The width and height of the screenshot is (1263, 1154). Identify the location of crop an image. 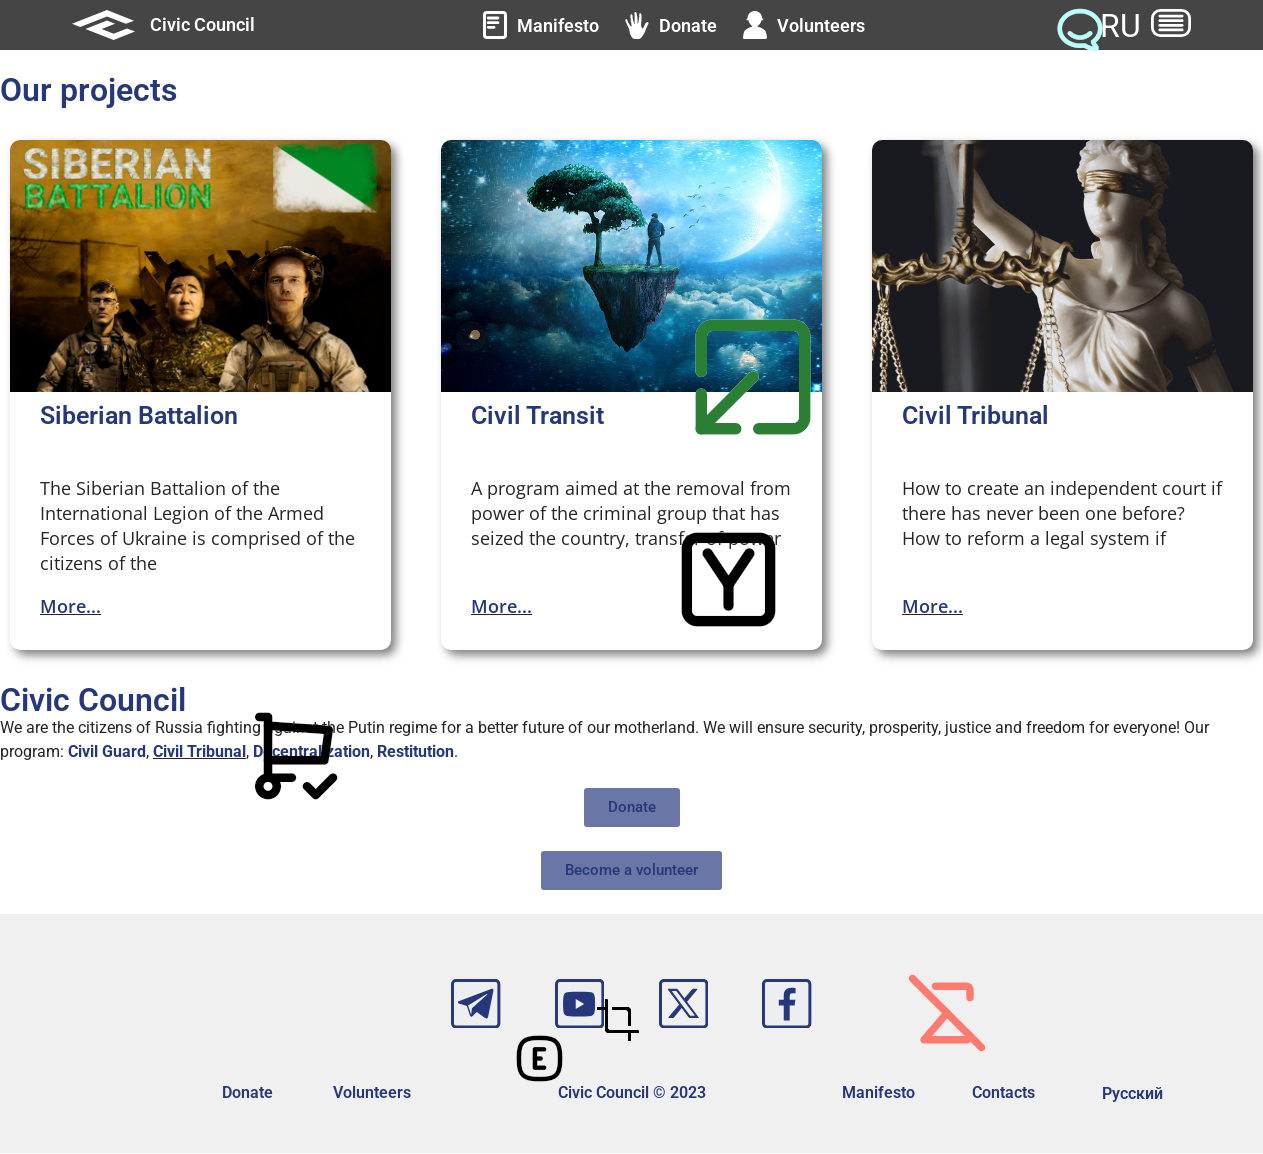
(618, 1020).